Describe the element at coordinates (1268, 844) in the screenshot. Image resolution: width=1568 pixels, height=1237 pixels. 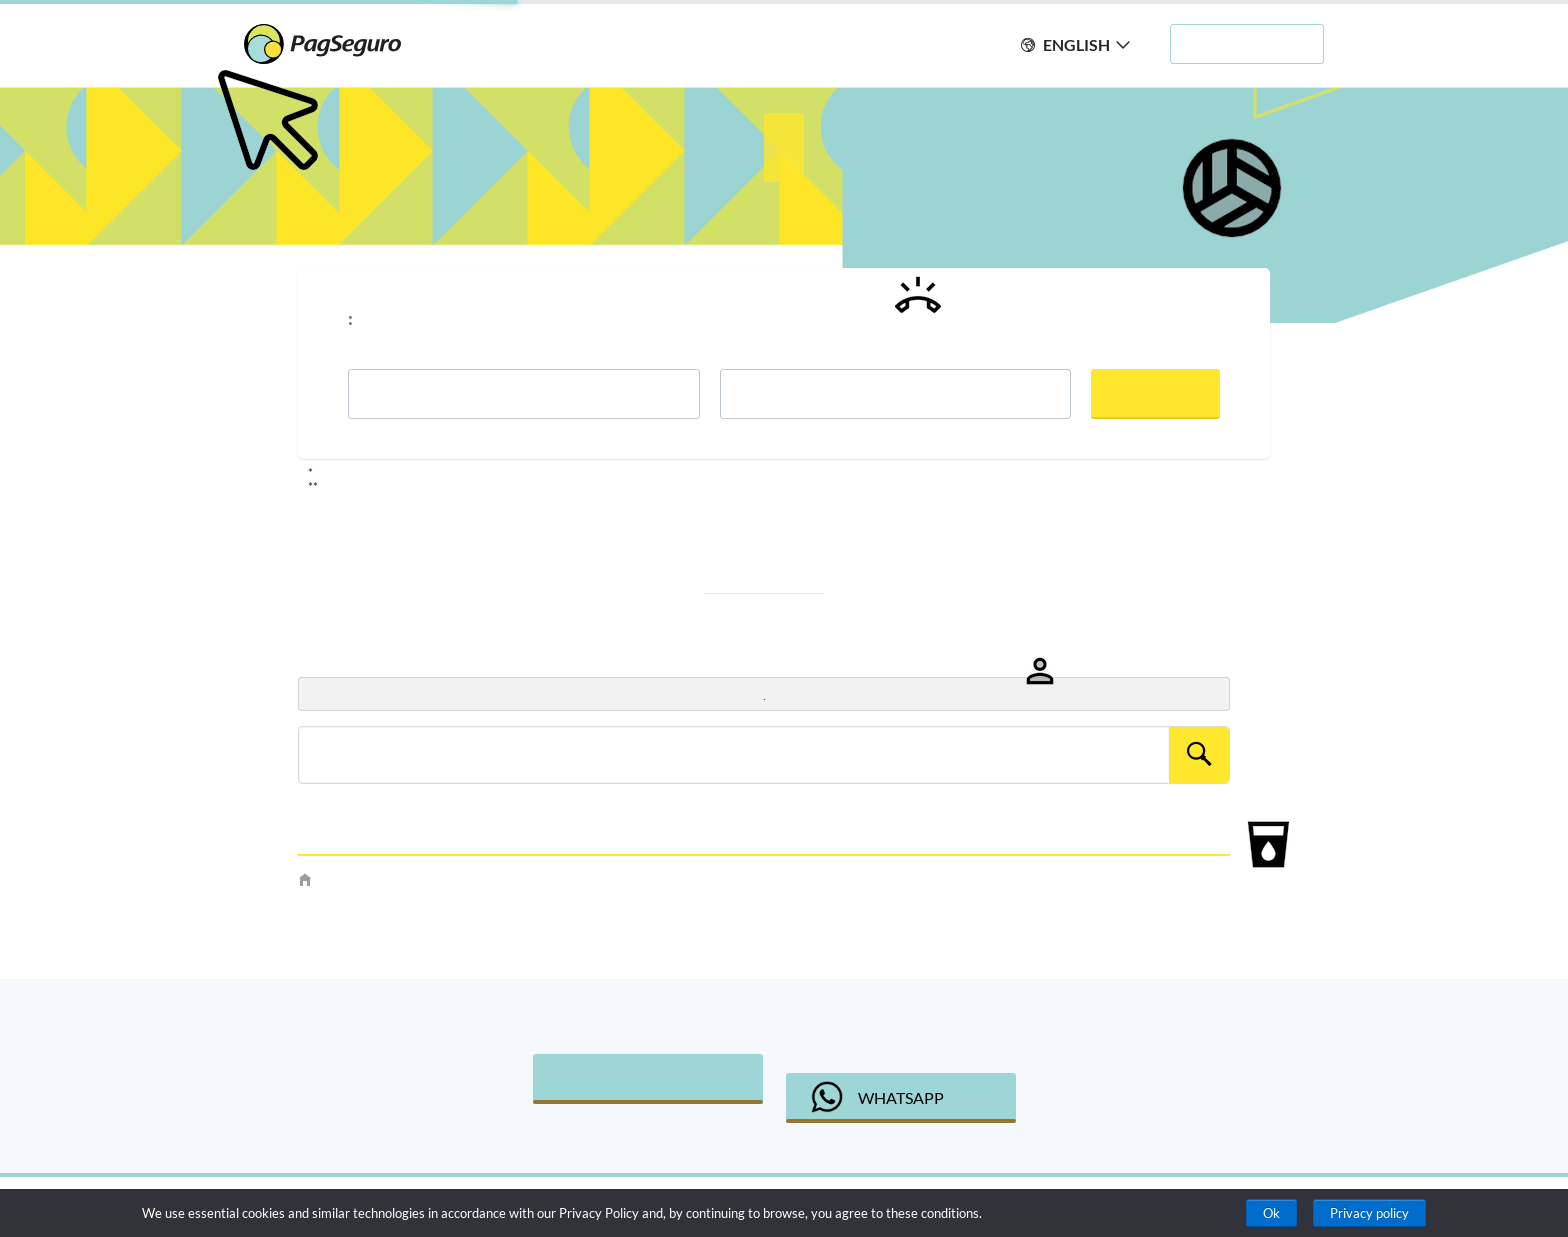
I see `find nearby drink or beverage locations` at that location.